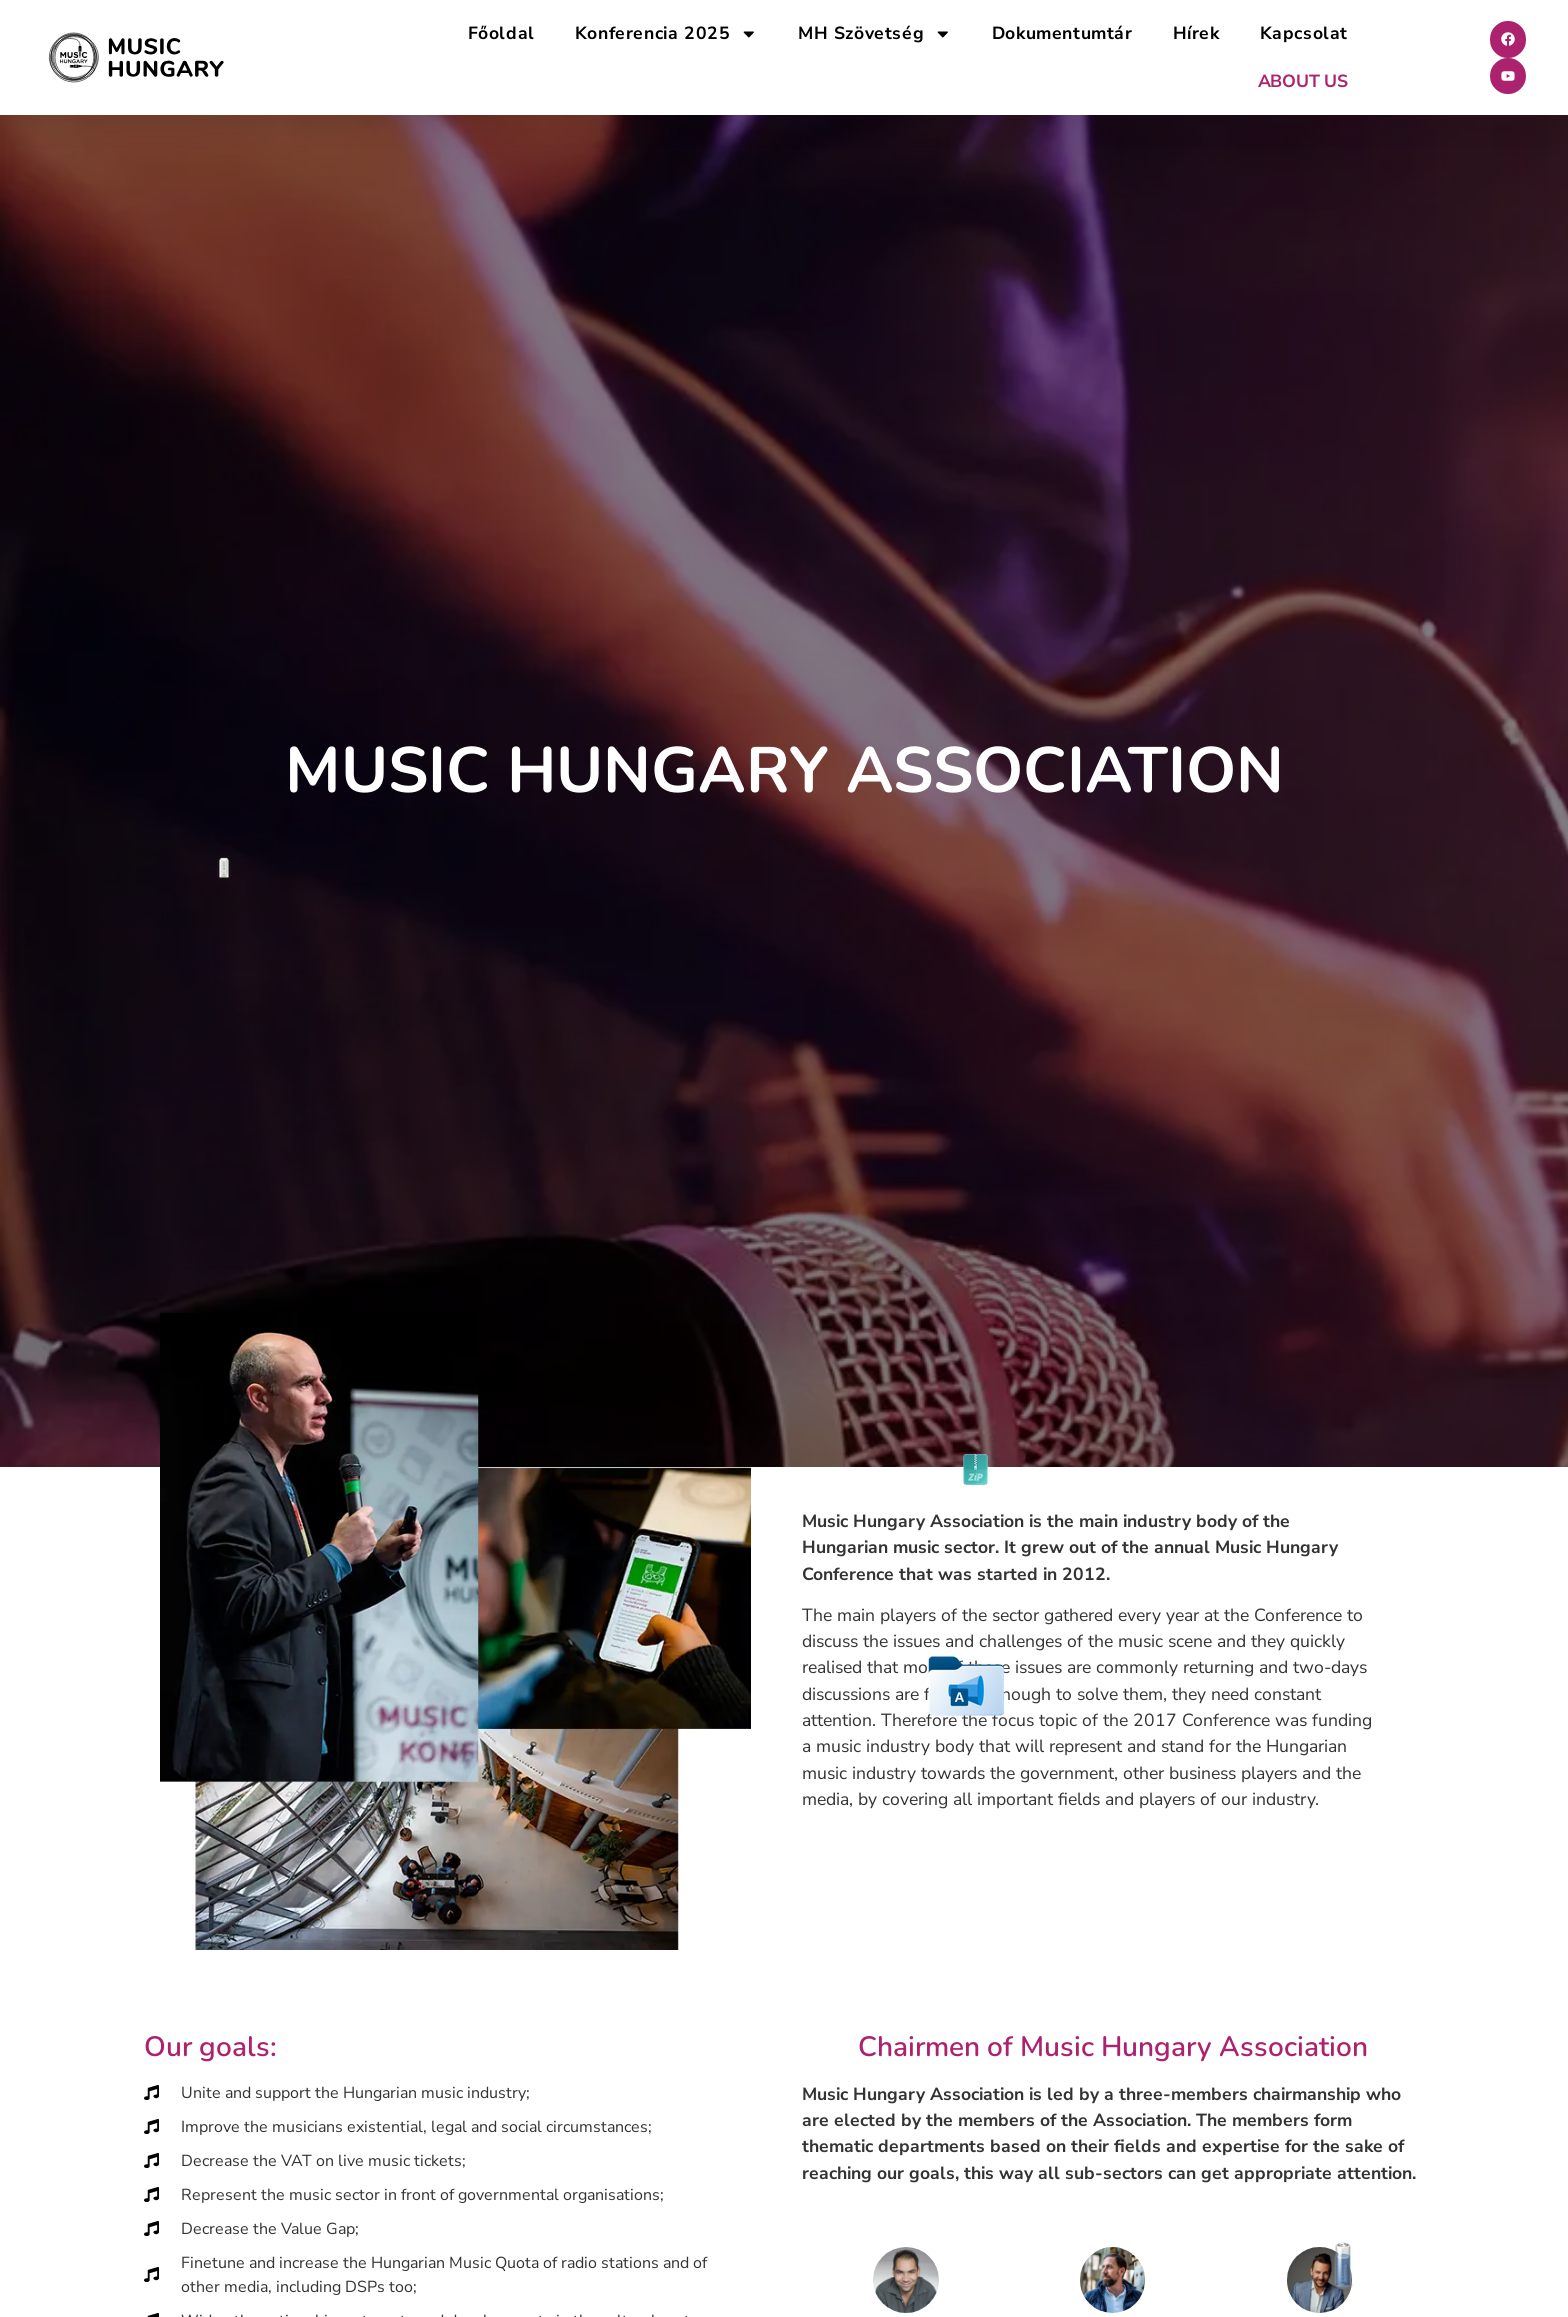 The height and width of the screenshot is (2317, 1568). What do you see at coordinates (224, 868) in the screenshot?
I see `indicates UPS battery backup device connected` at bounding box center [224, 868].